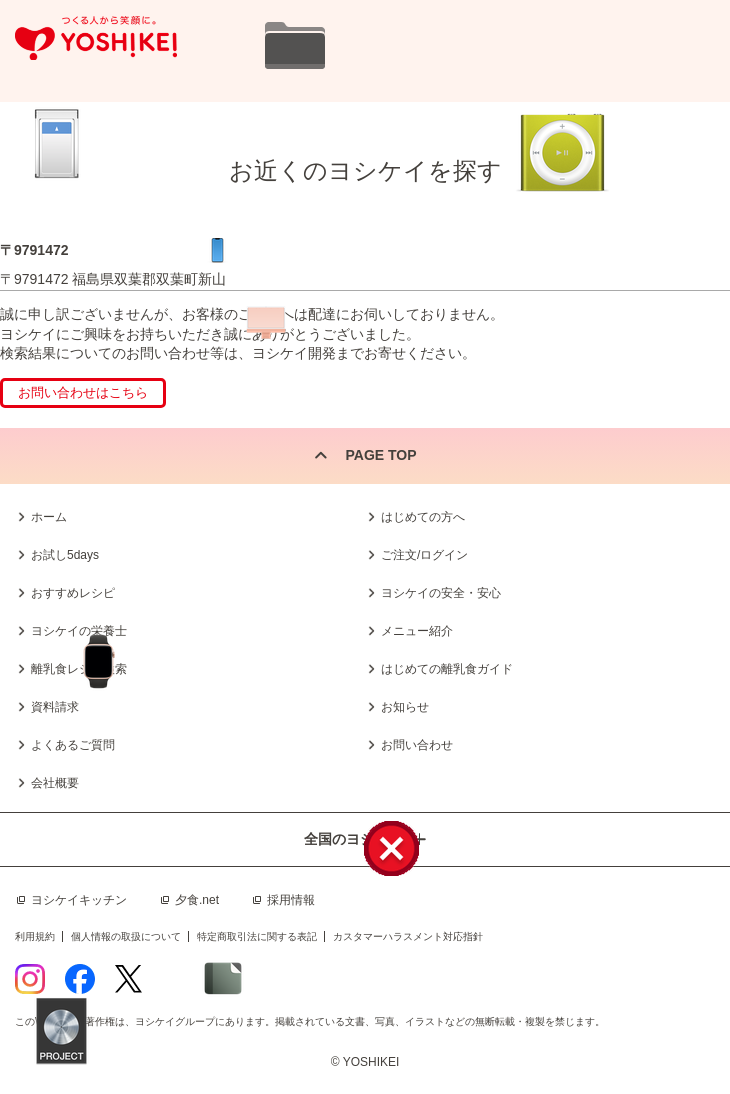  Describe the element at coordinates (562, 152) in the screenshot. I see `iPod shuffle device connected` at that location.